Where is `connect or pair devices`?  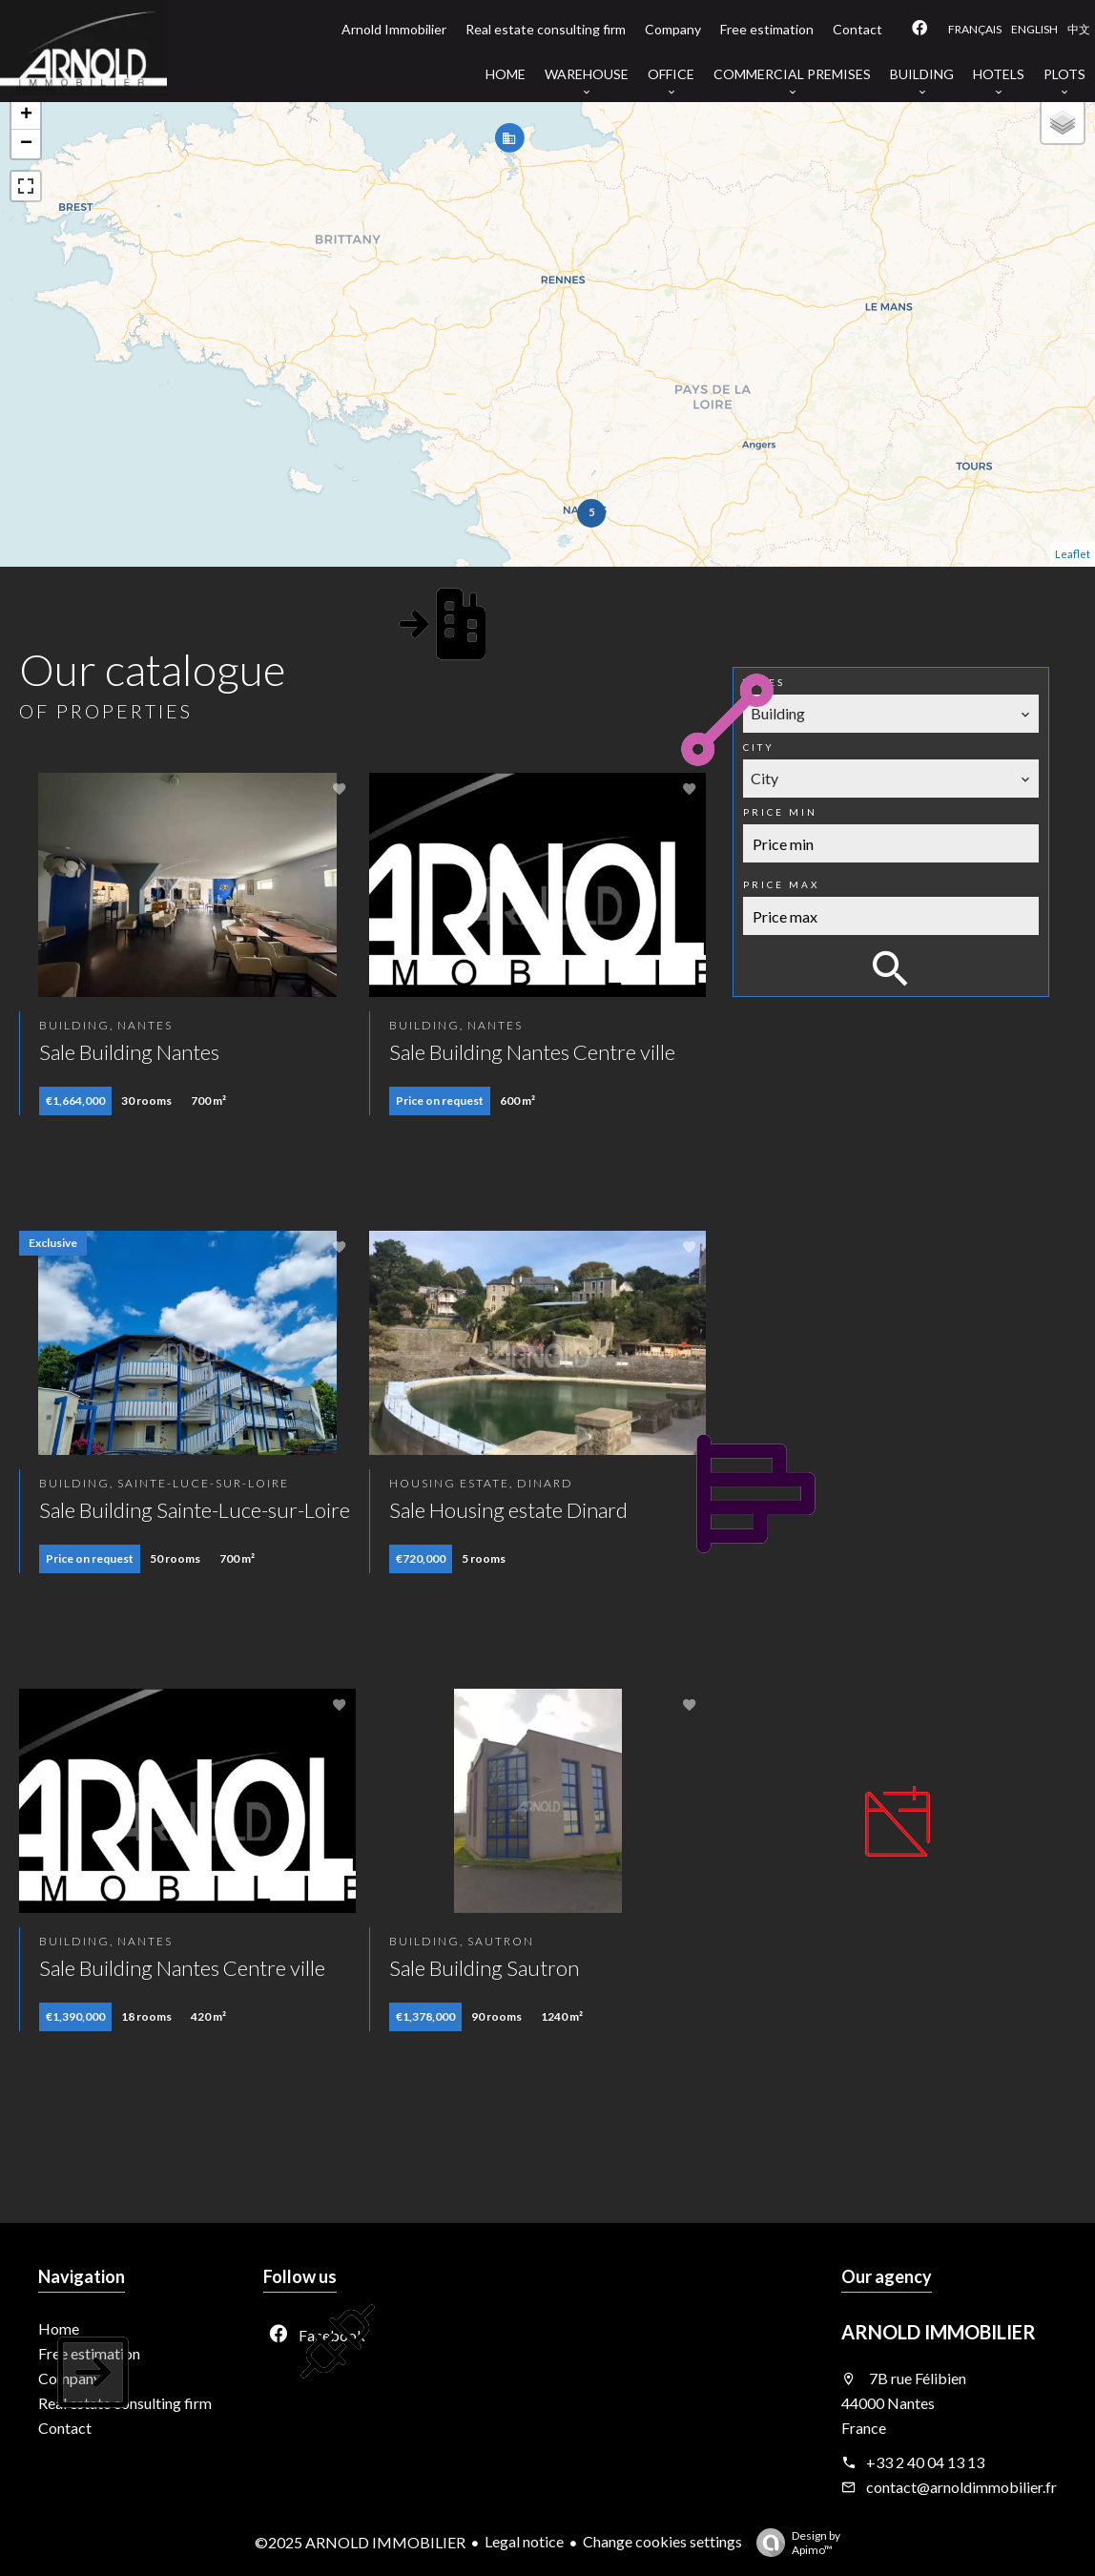
connect or pair devices is located at coordinates (338, 2341).